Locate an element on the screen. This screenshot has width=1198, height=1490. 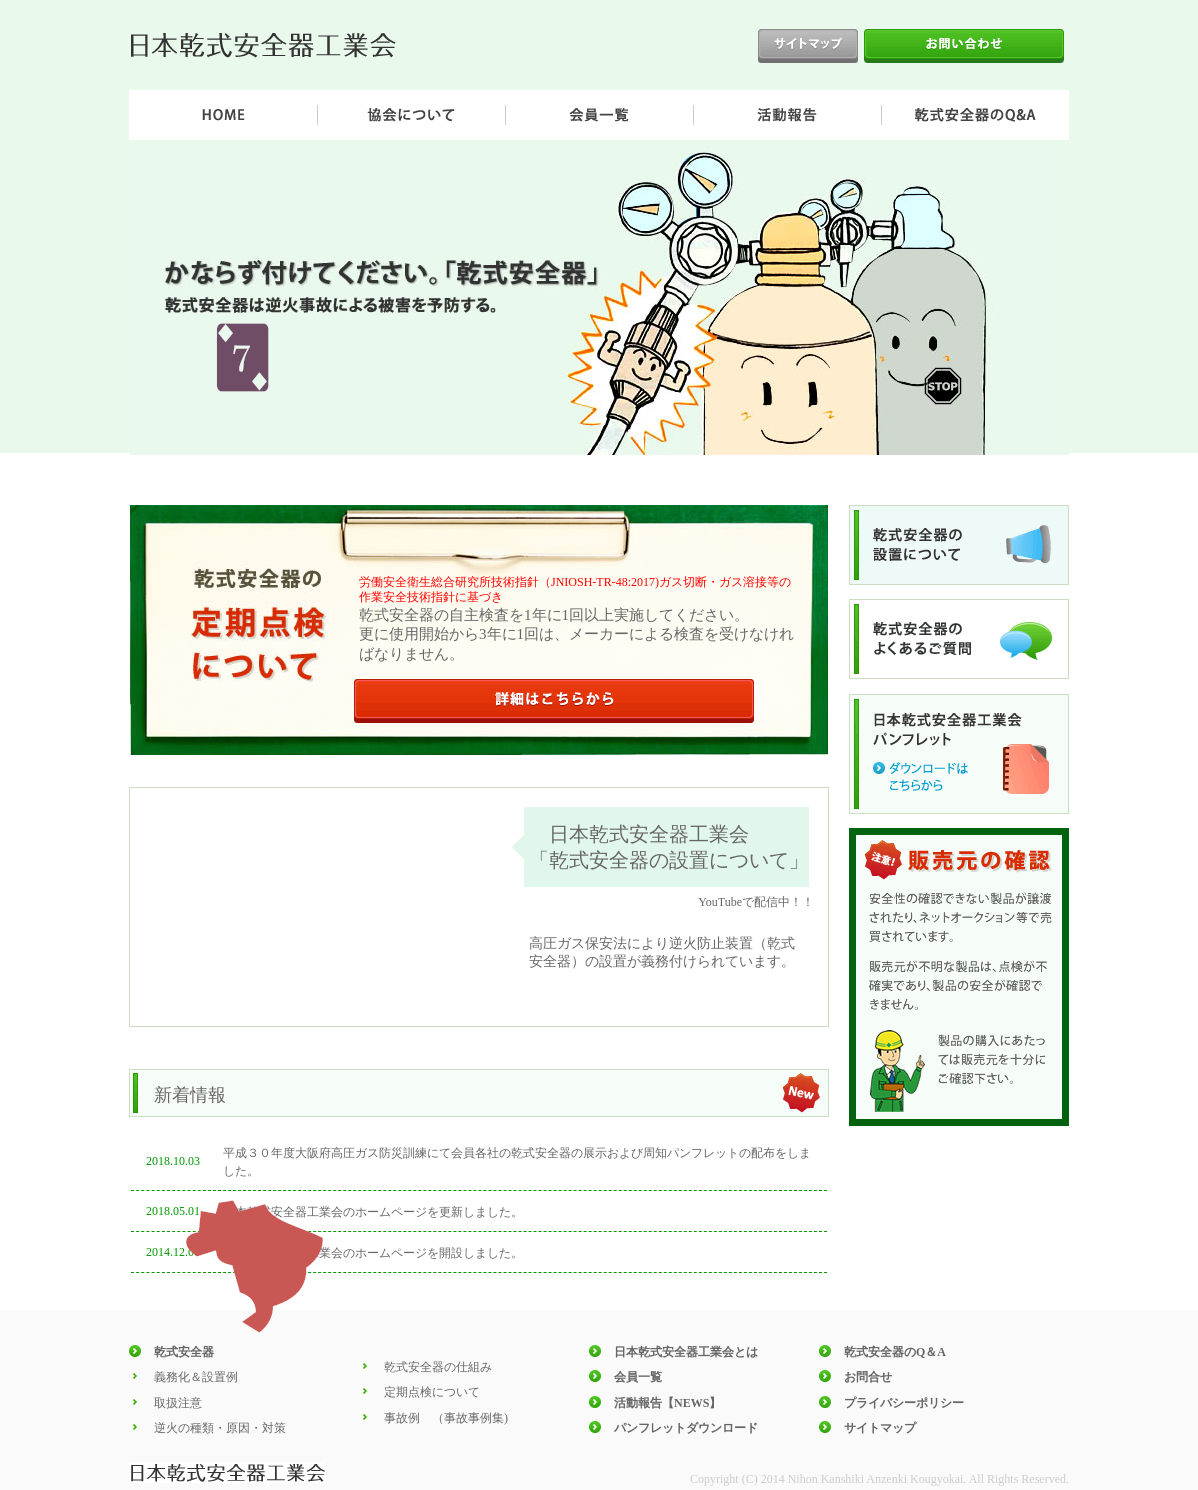
select brazil as your country or region is located at coordinates (254, 1266).